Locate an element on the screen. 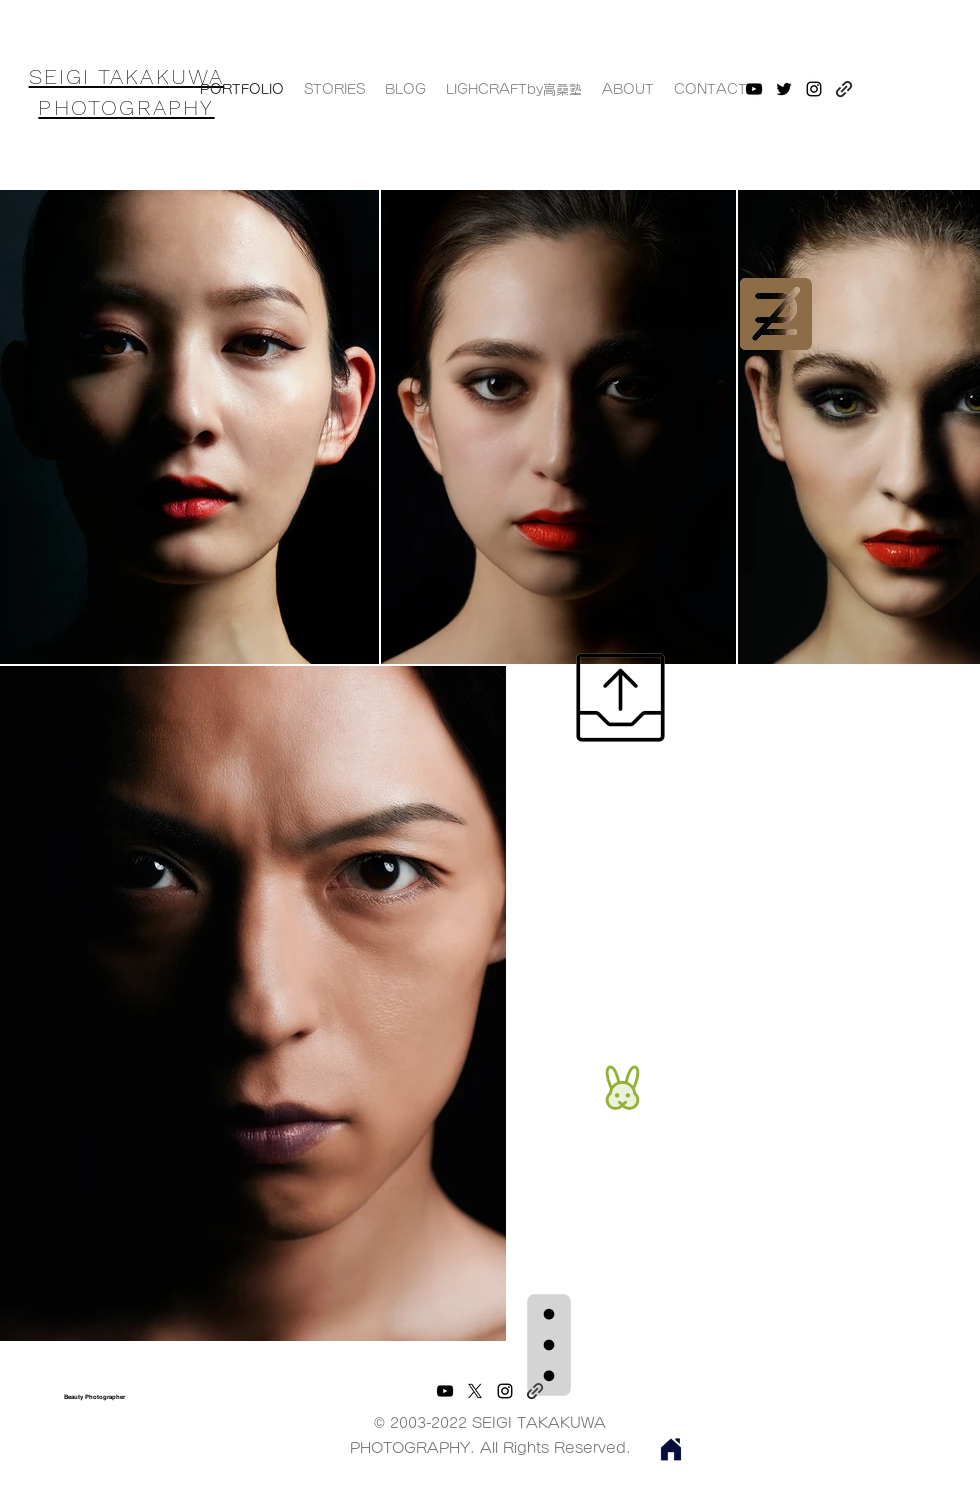 Image resolution: width=980 pixels, height=1508 pixels. access pet or animal-related features is located at coordinates (622, 1088).